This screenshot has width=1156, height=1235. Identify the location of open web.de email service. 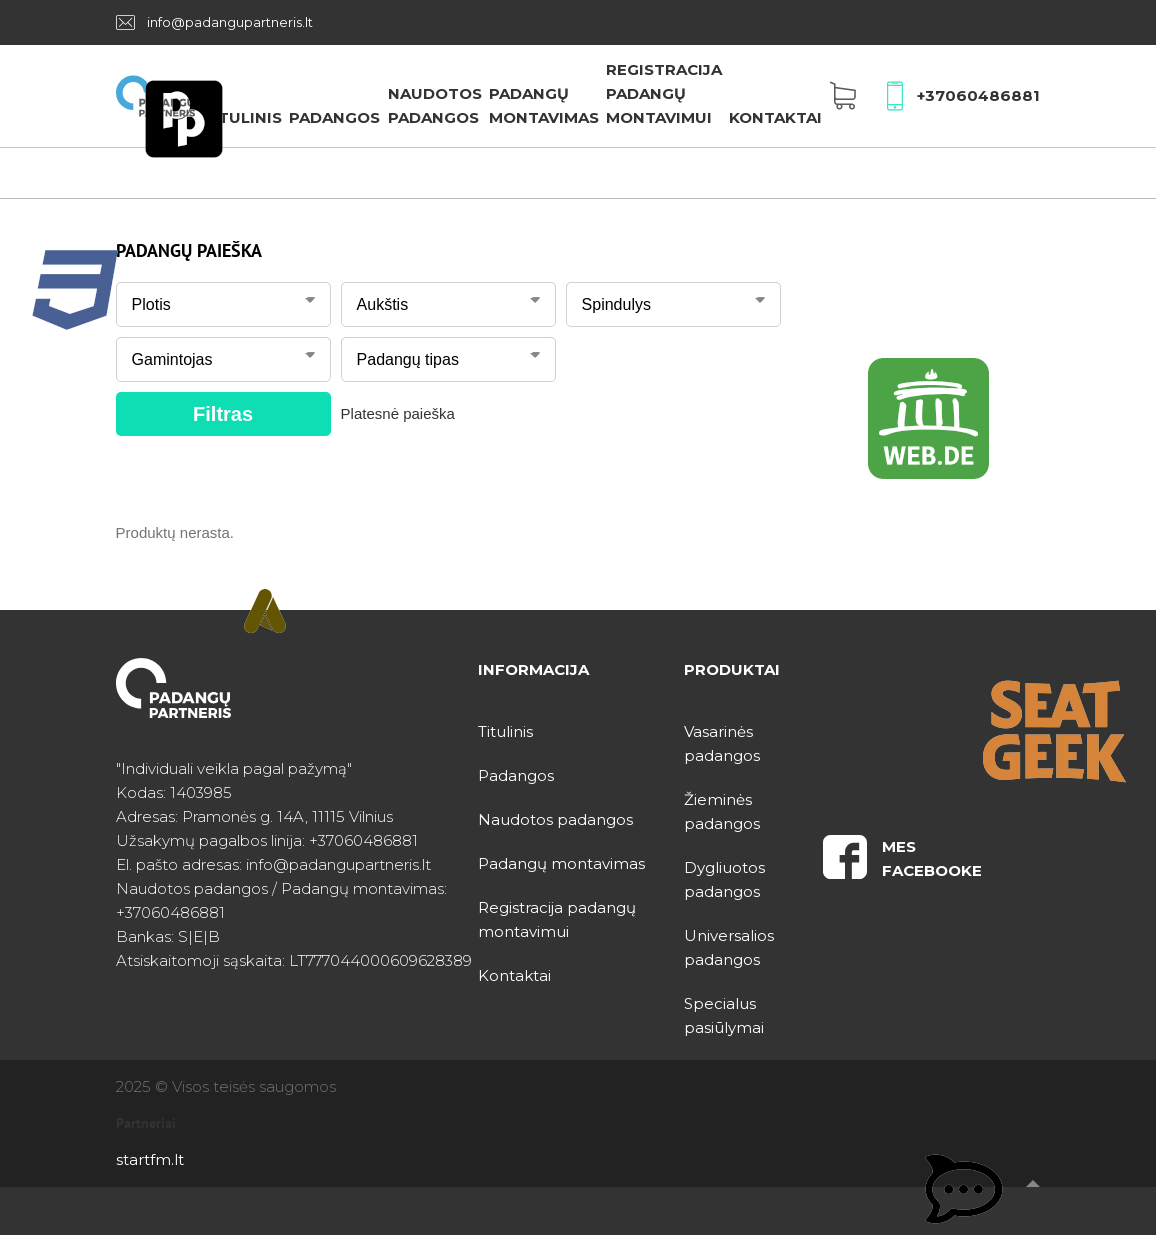
(928, 418).